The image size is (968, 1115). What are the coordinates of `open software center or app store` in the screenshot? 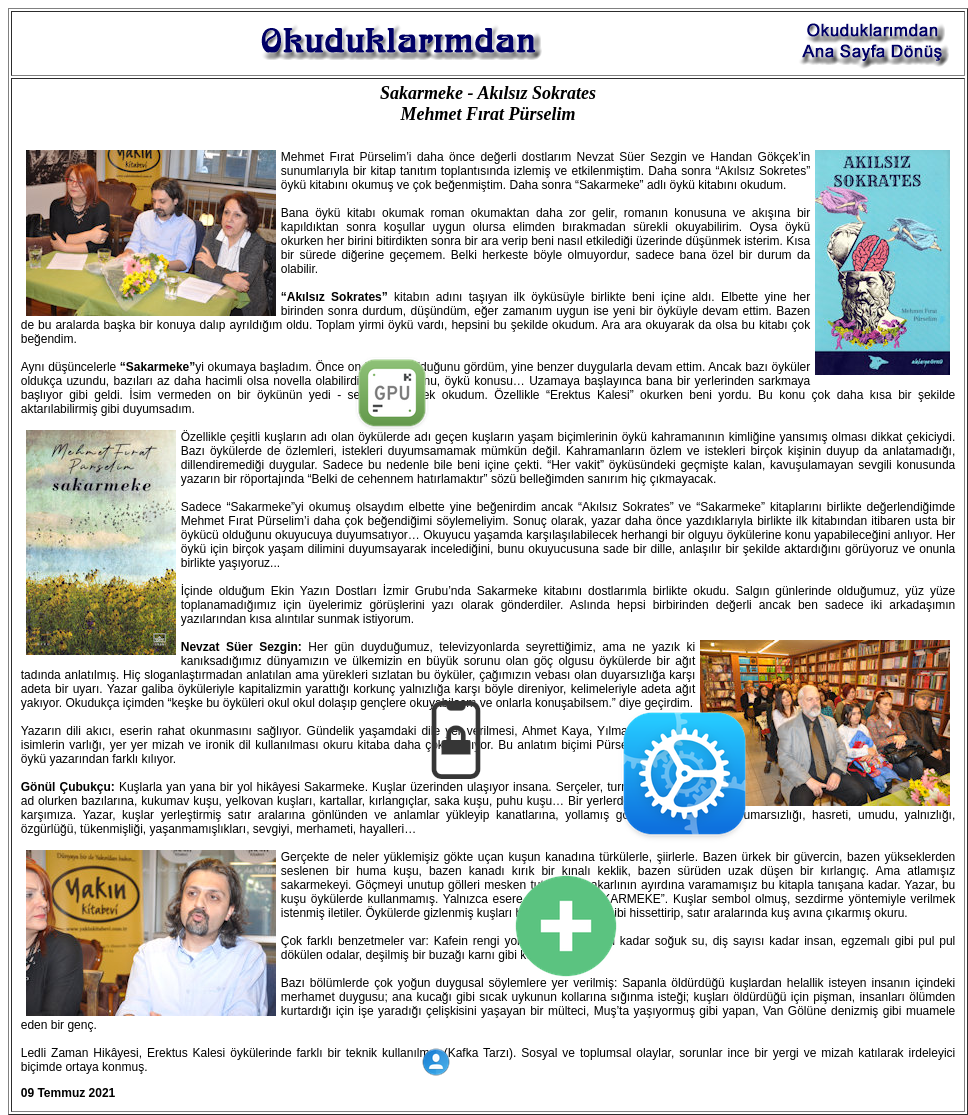 It's located at (684, 773).